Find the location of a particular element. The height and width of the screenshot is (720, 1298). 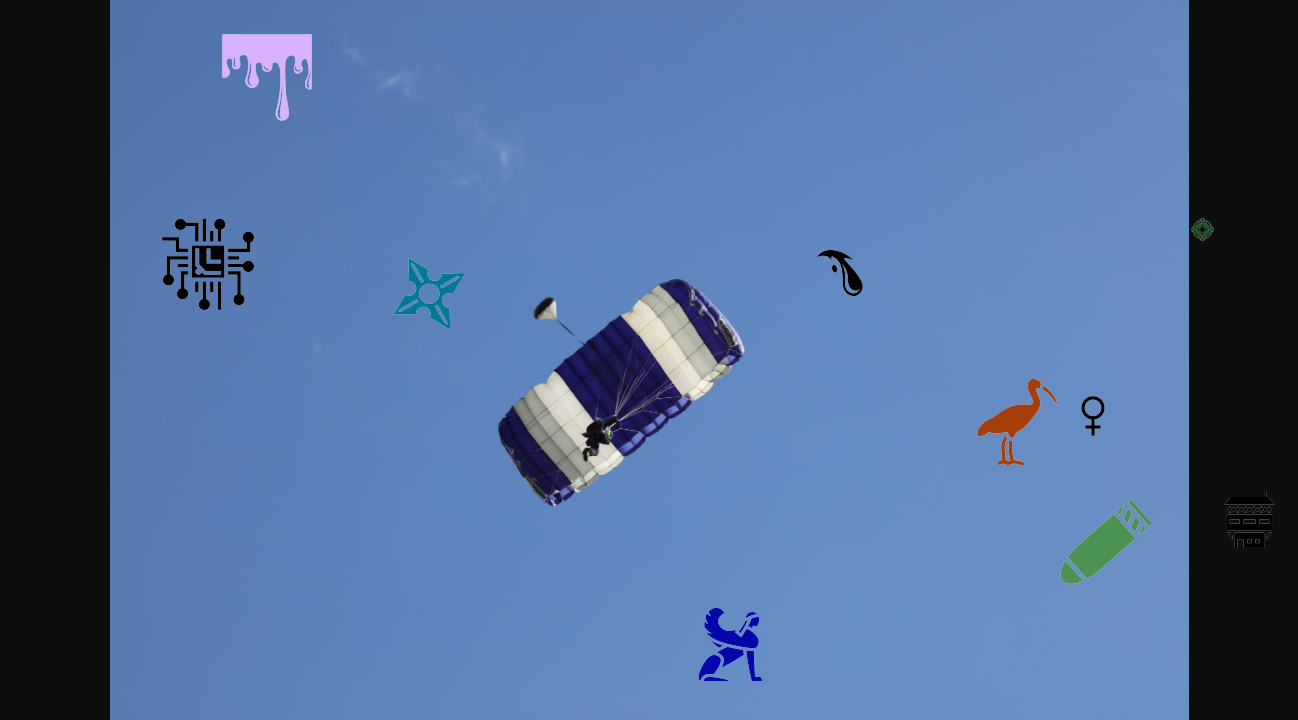

ammunition or weaponry item in a game inventory is located at coordinates (1106, 541).